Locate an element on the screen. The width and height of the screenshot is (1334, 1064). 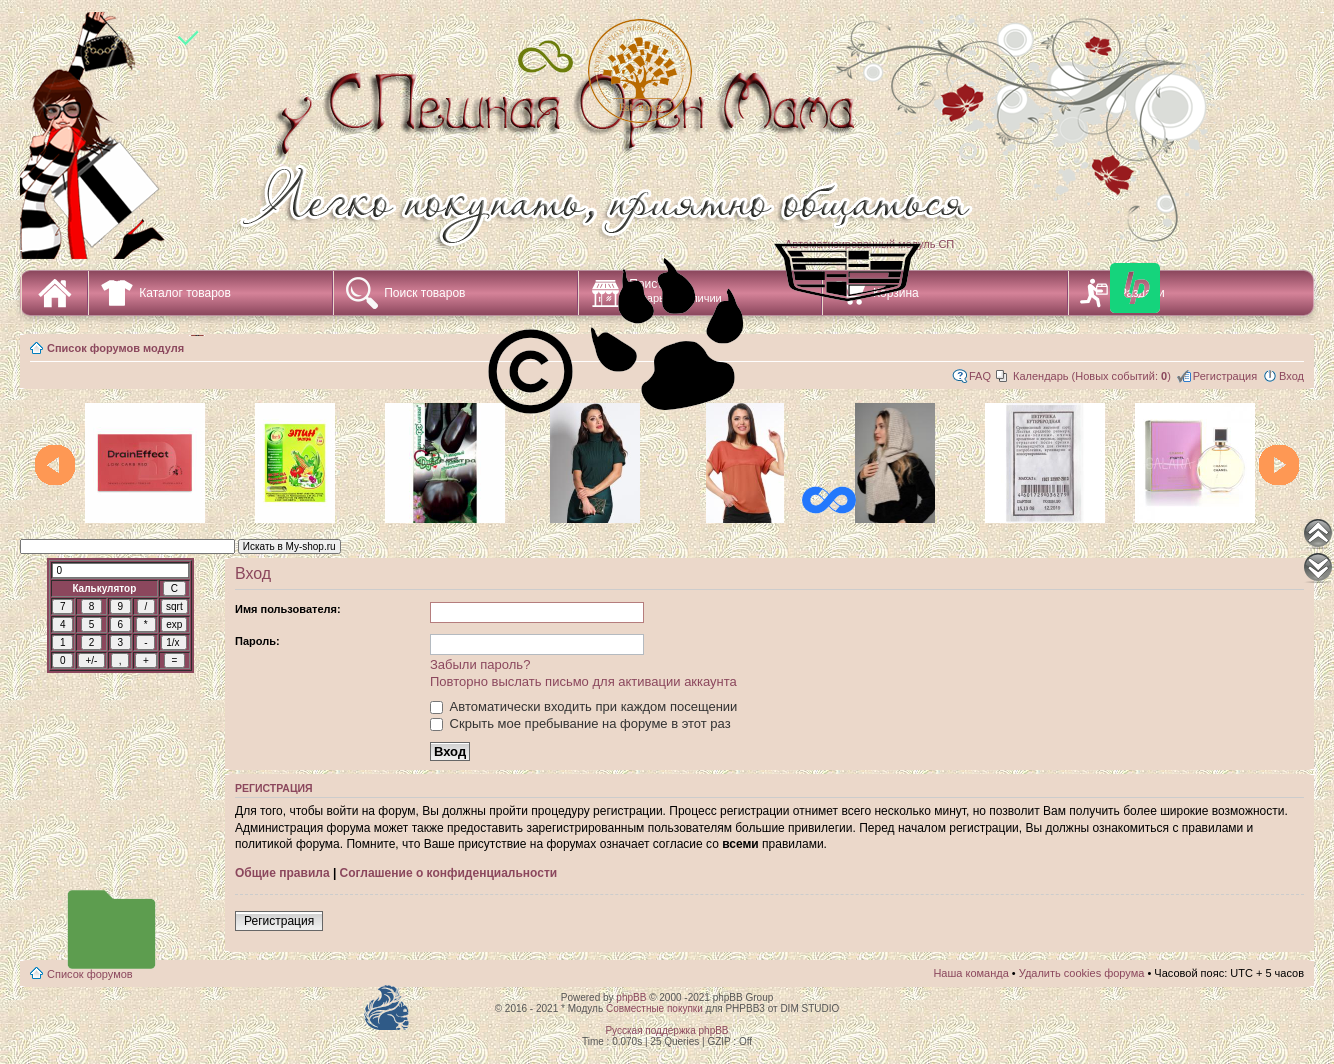
confirms a completed action or task is located at coordinates (188, 38).